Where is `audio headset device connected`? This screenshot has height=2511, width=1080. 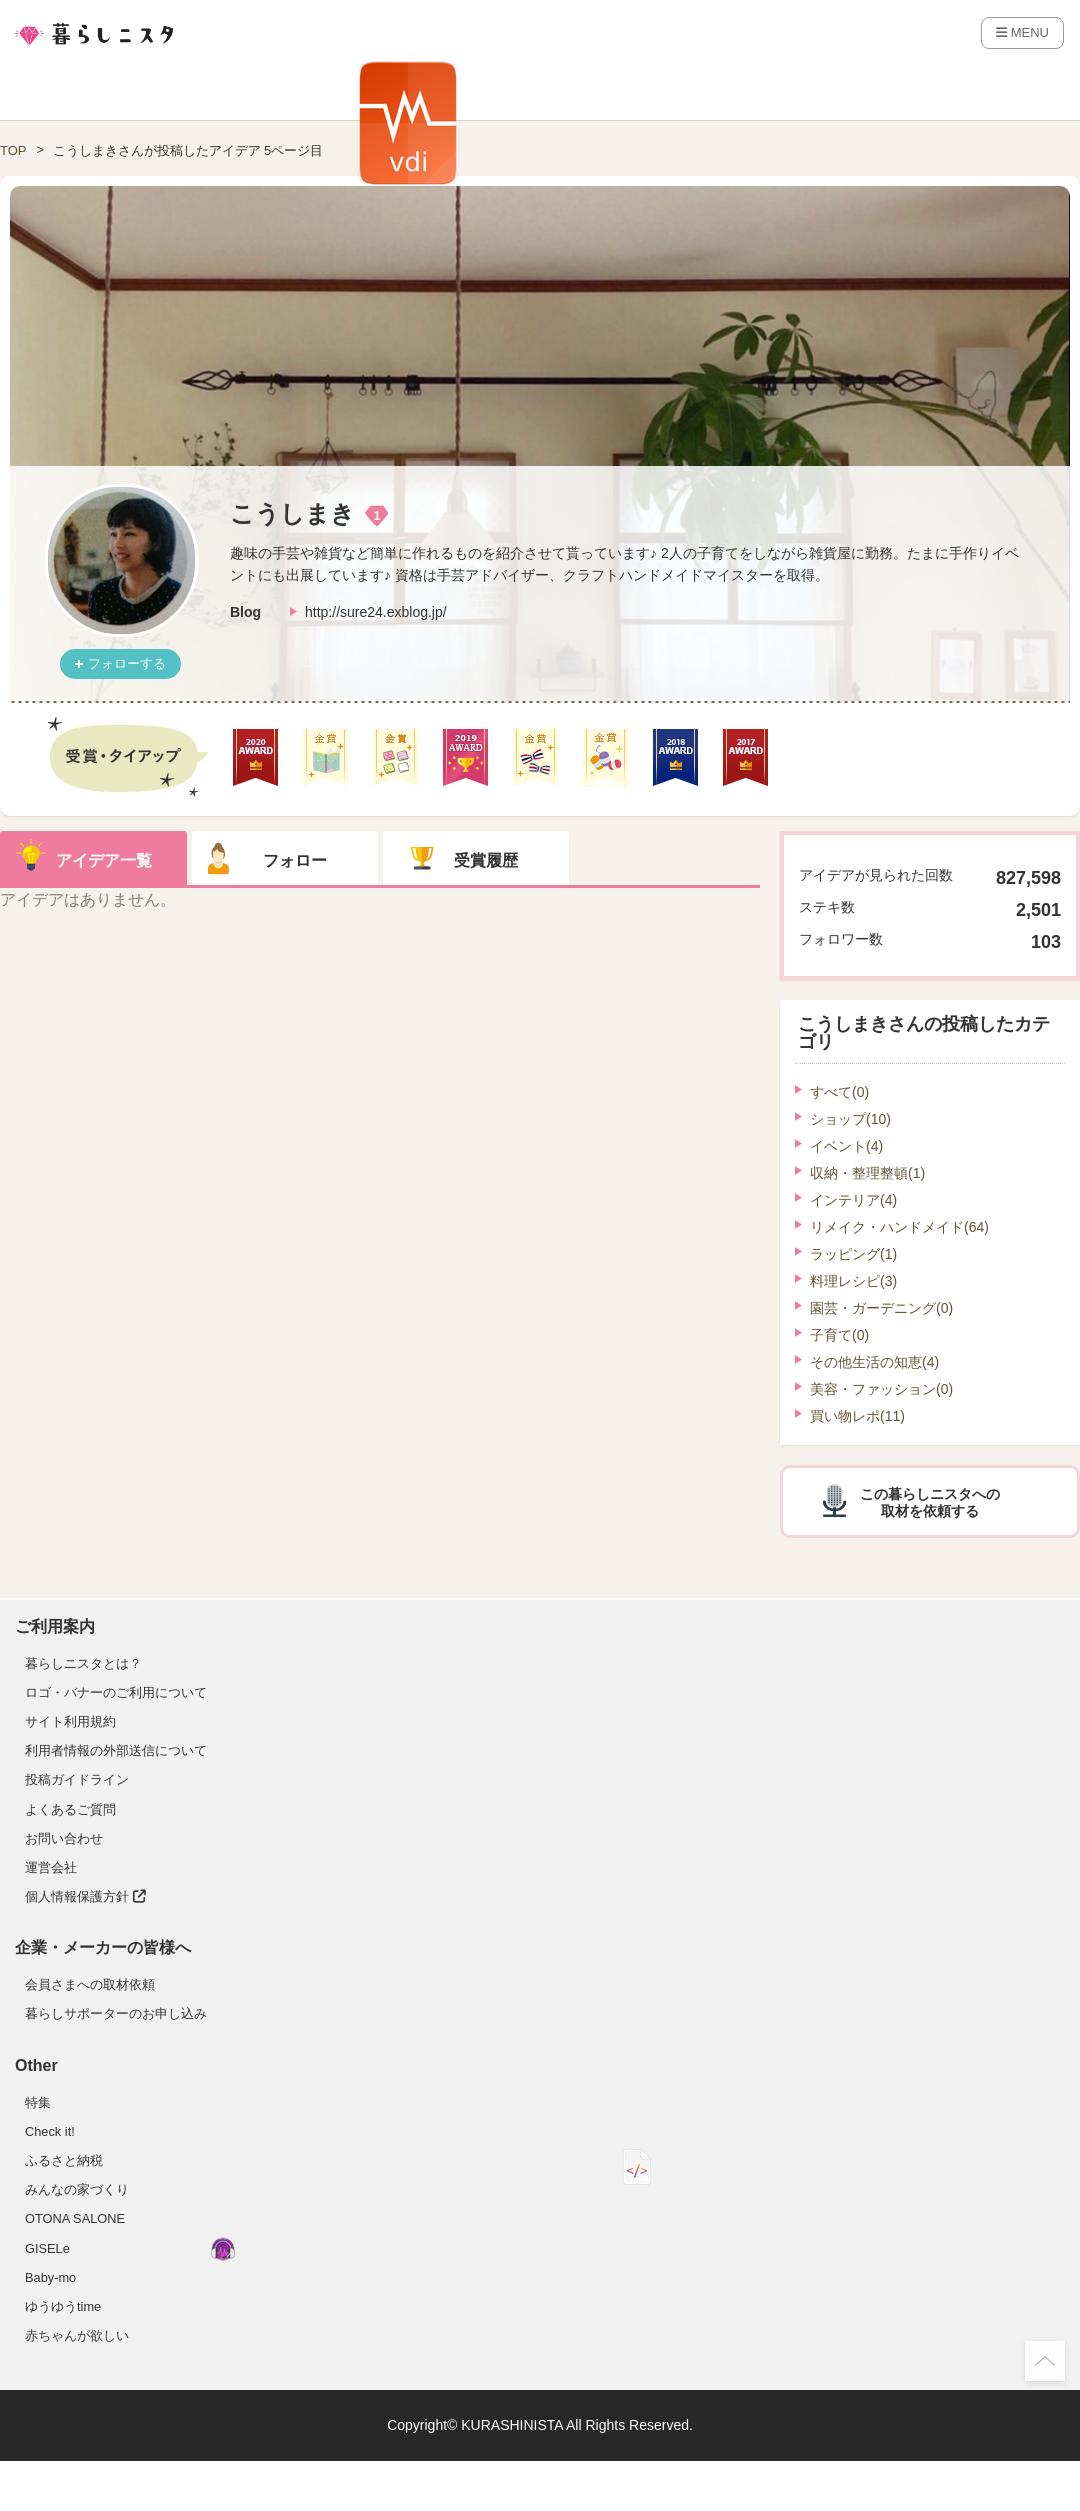
audio headset device connected is located at coordinates (223, 2249).